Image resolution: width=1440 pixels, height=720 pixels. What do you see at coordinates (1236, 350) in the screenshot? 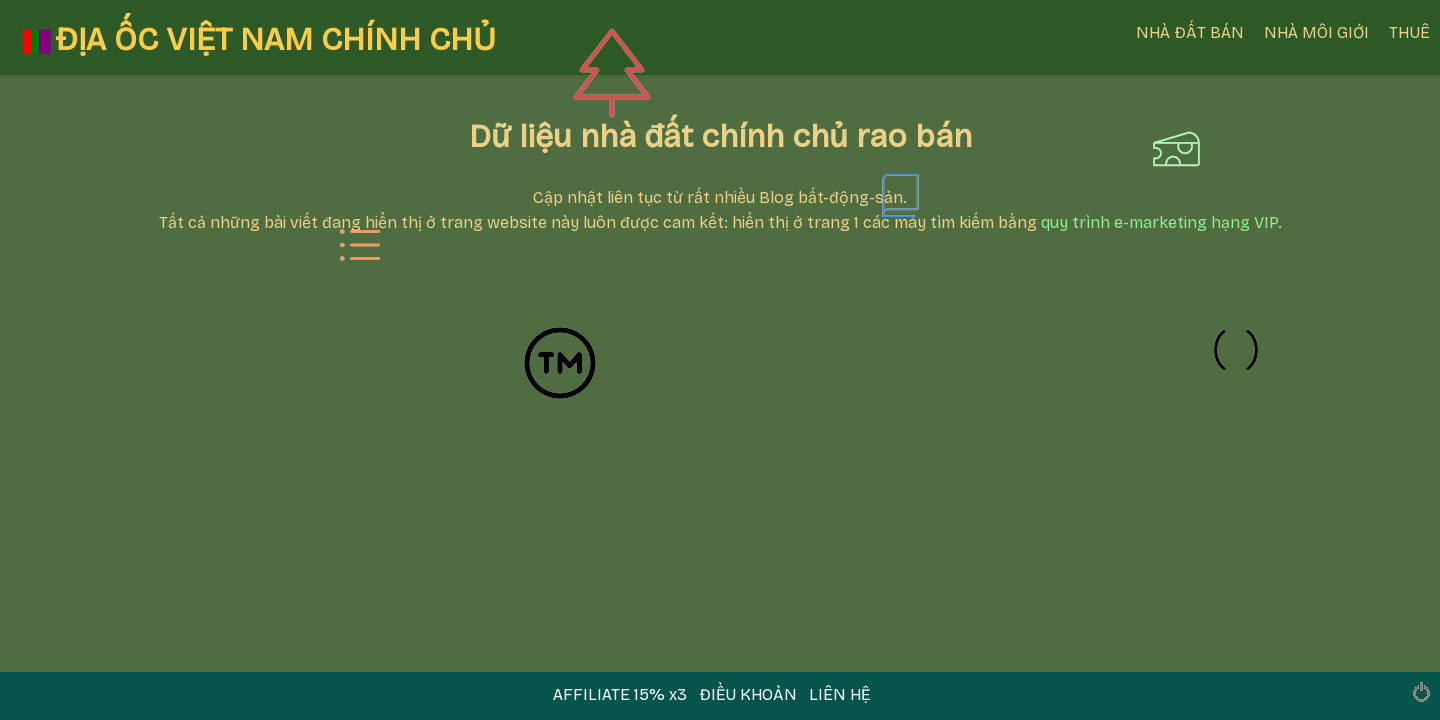
I see `insert parentheses or grouping brackets` at bounding box center [1236, 350].